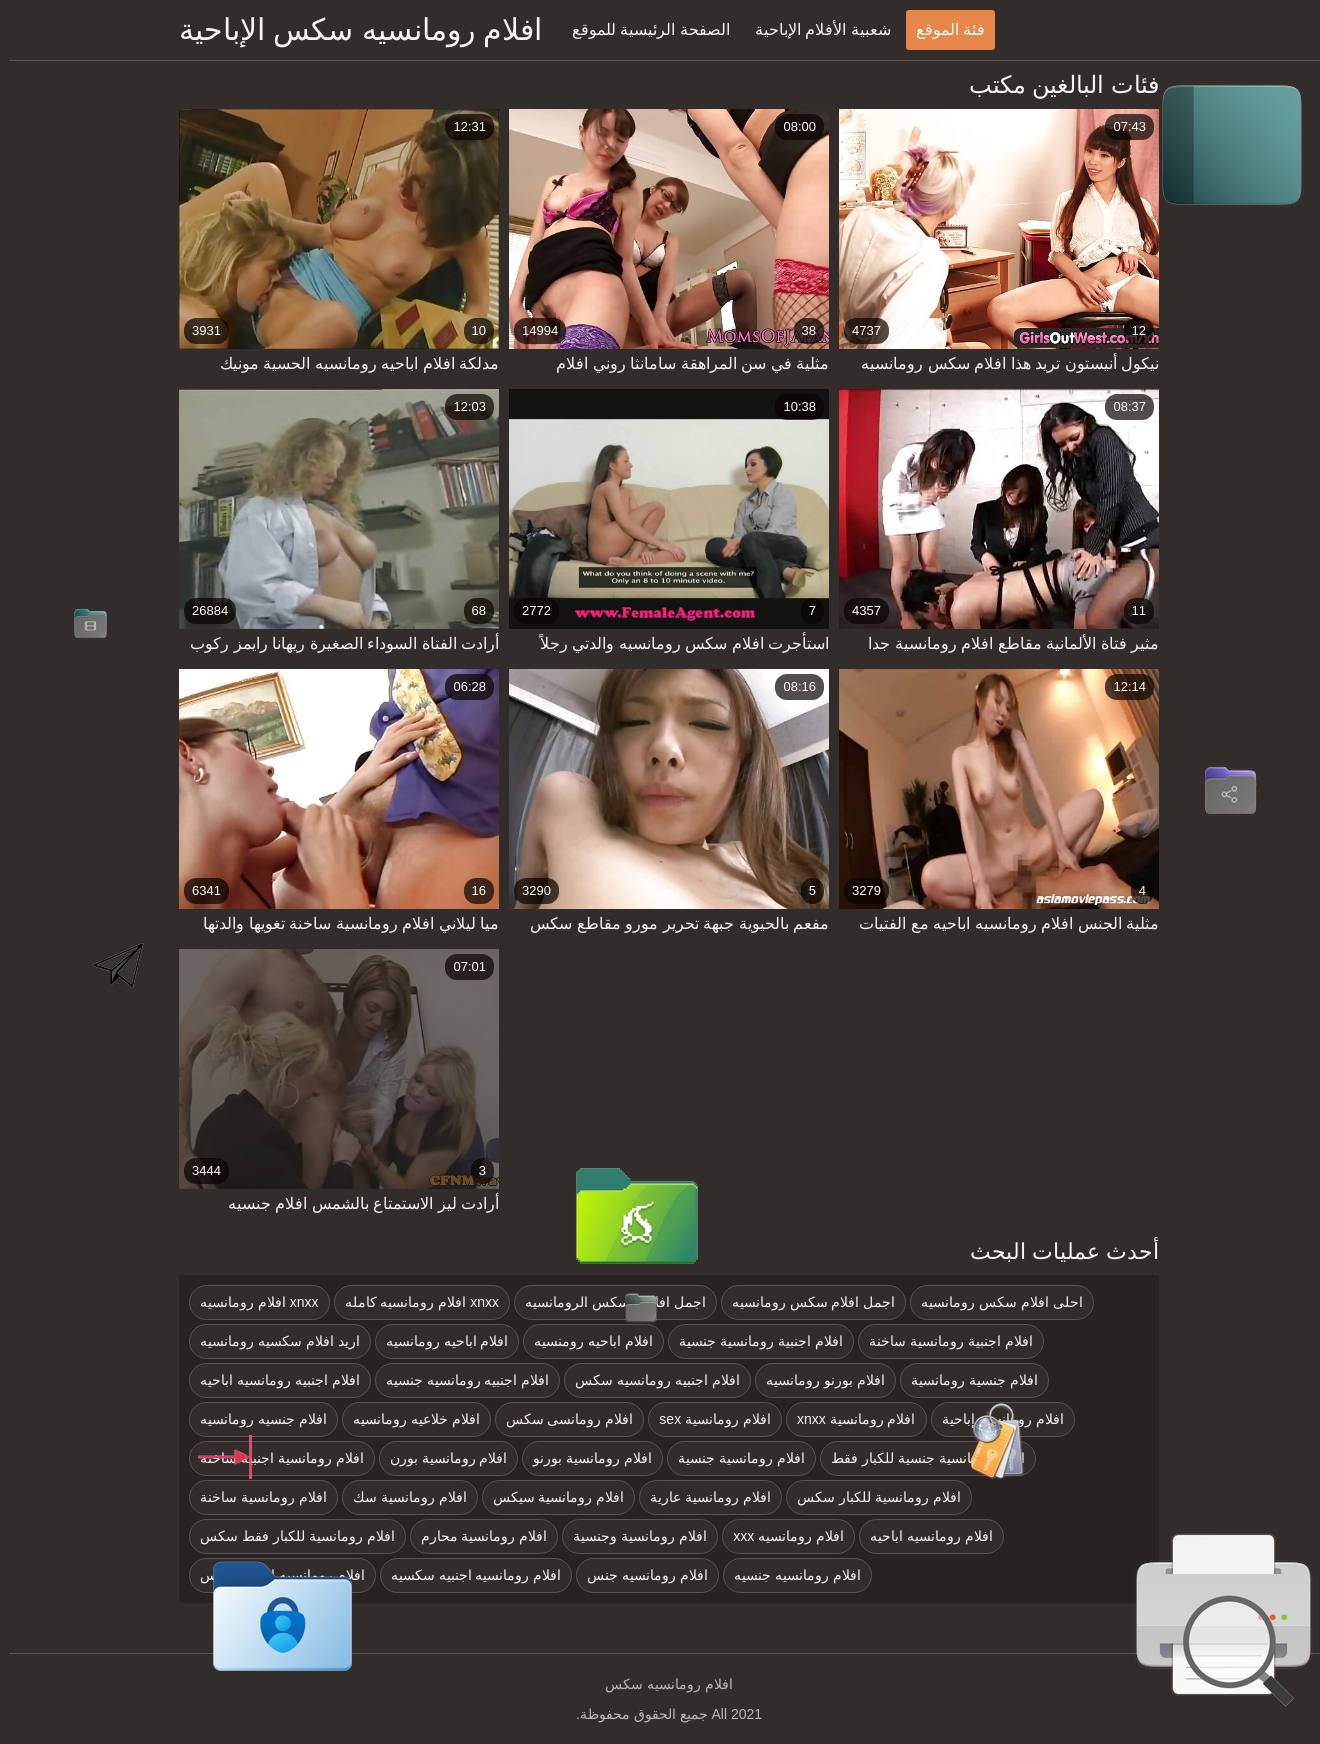  What do you see at coordinates (282, 1620) in the screenshot?
I see `folder containing microsoft authenticator app data` at bounding box center [282, 1620].